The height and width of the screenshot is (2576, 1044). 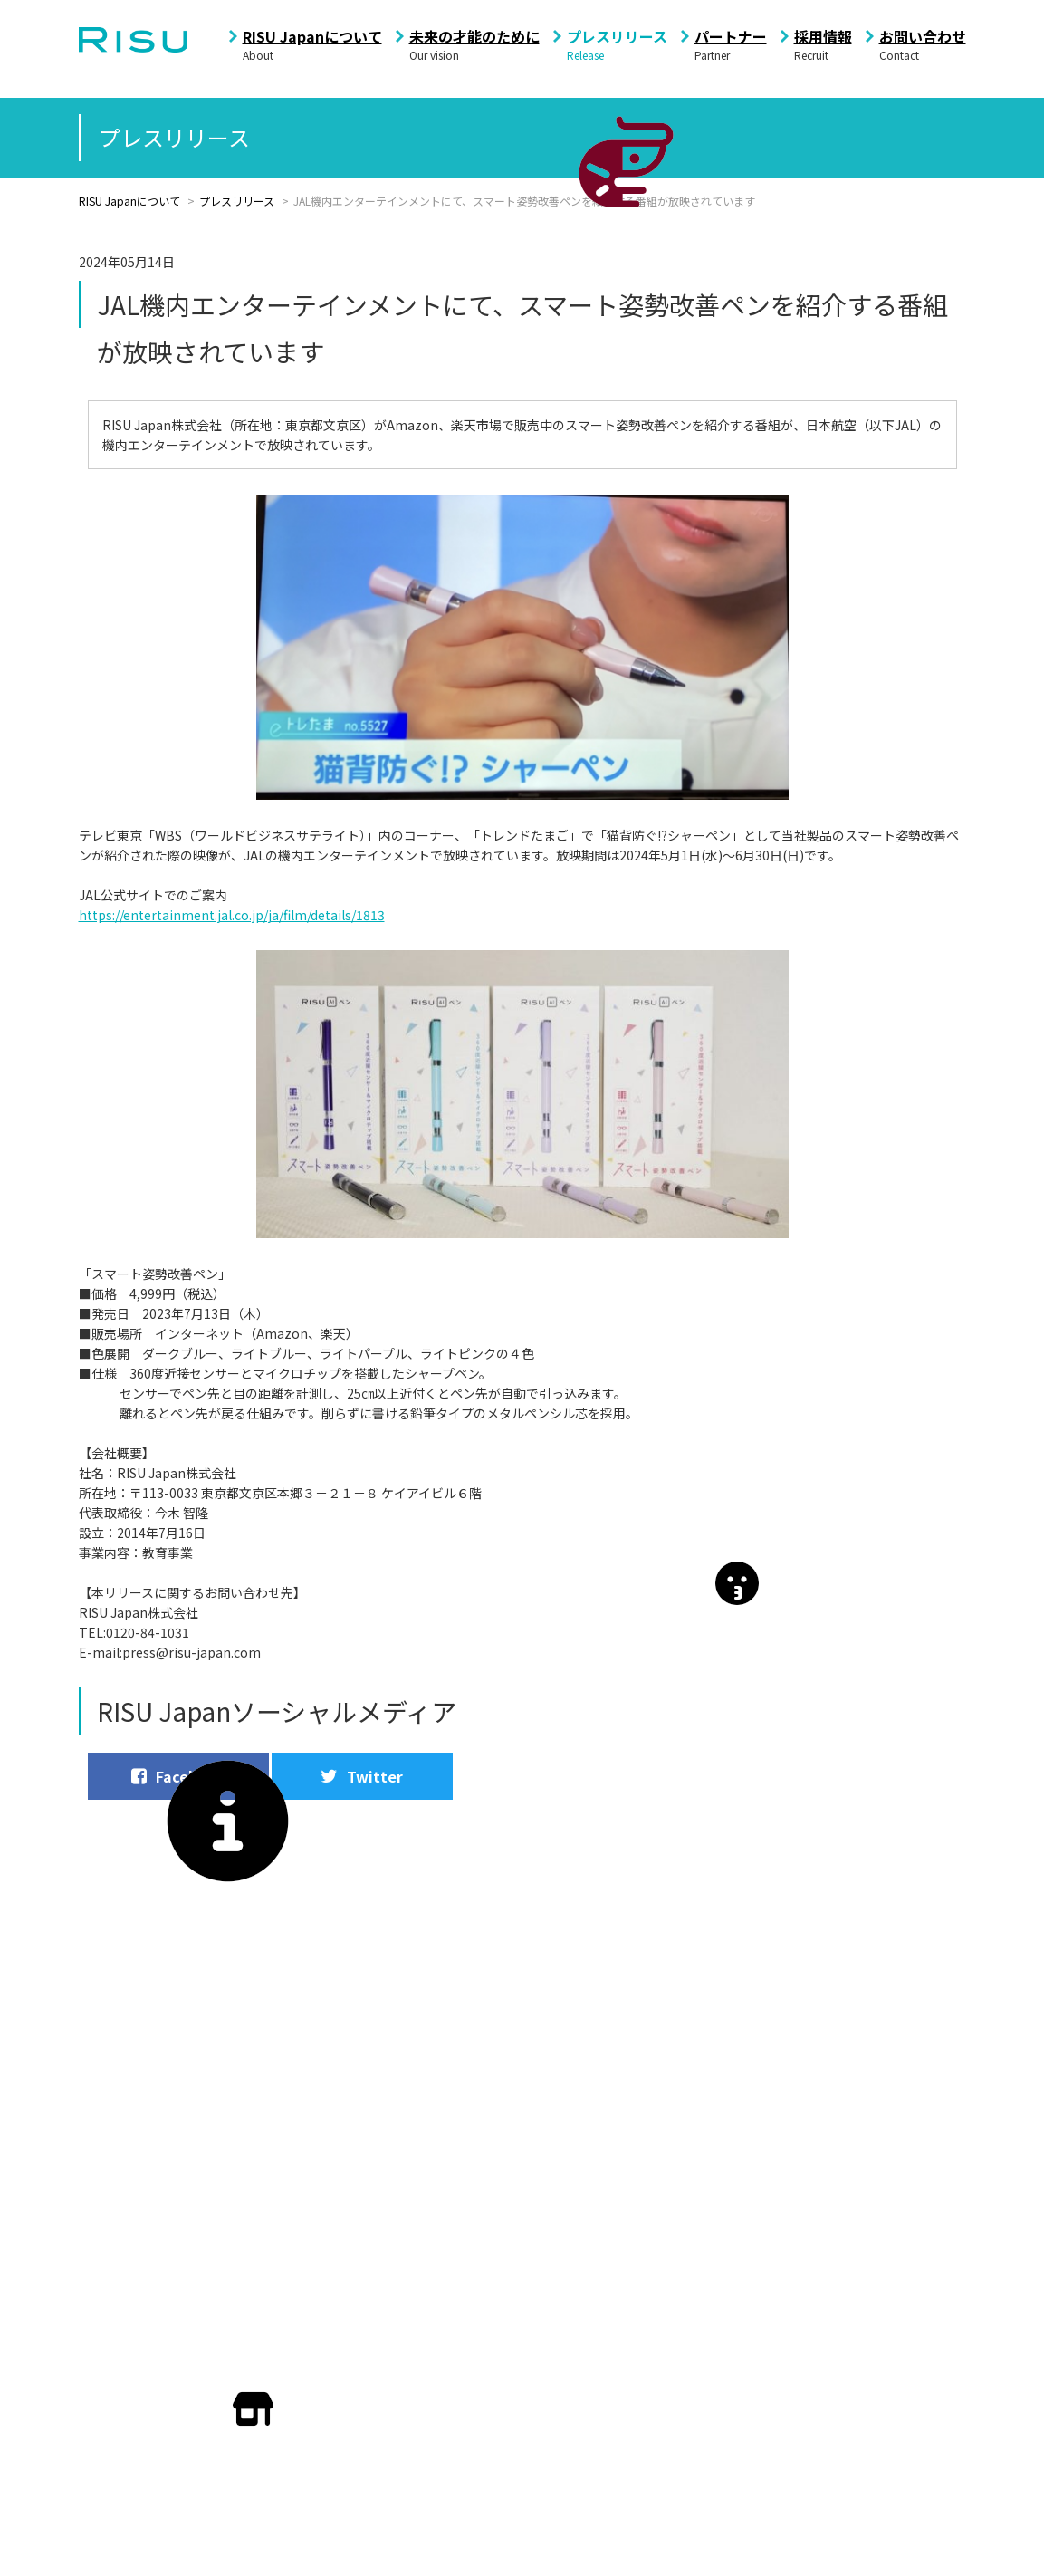 I want to click on filter or browse seafood menu items, so click(x=626, y=163).